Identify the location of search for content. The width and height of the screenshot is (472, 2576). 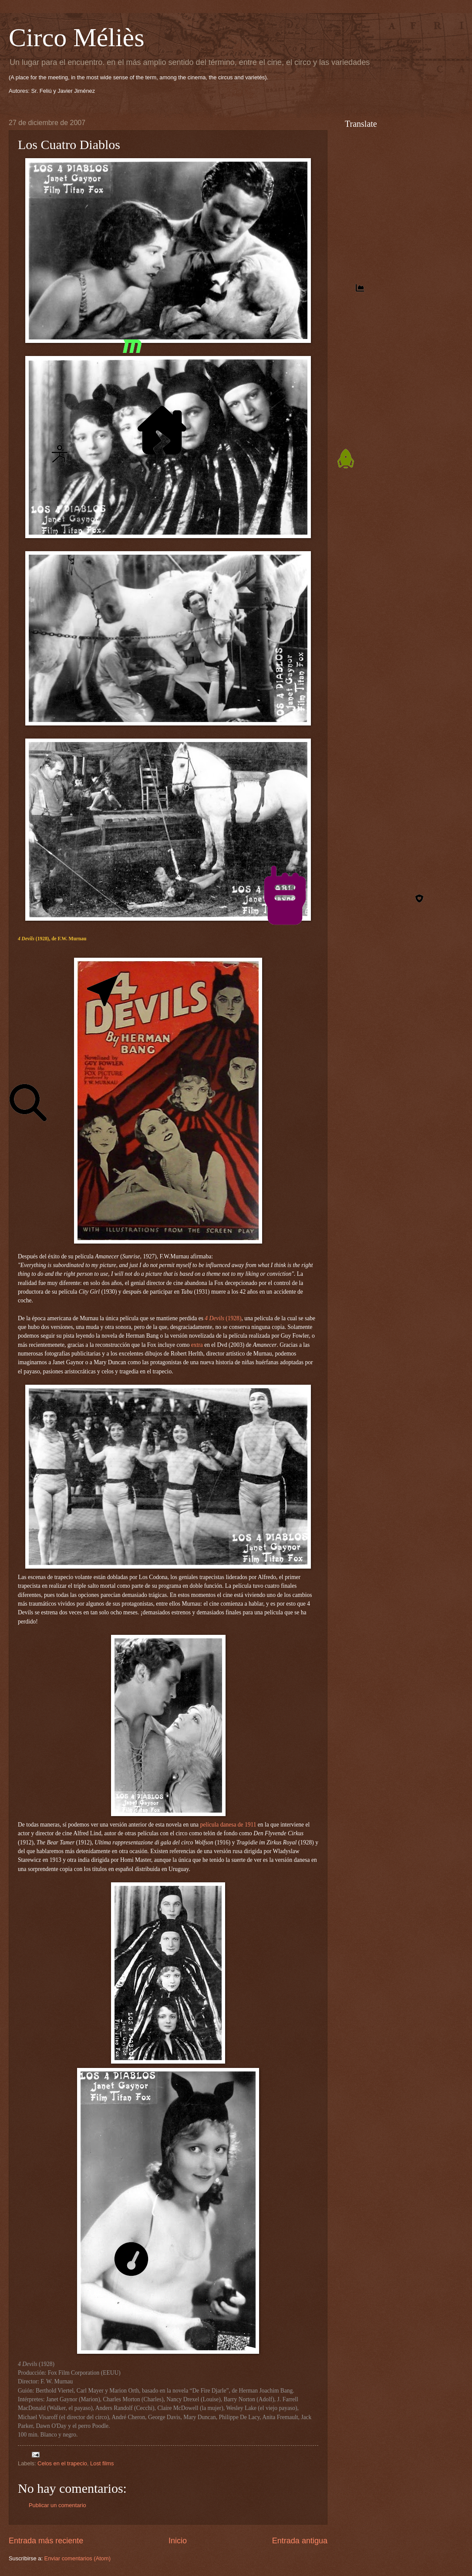
(28, 1102).